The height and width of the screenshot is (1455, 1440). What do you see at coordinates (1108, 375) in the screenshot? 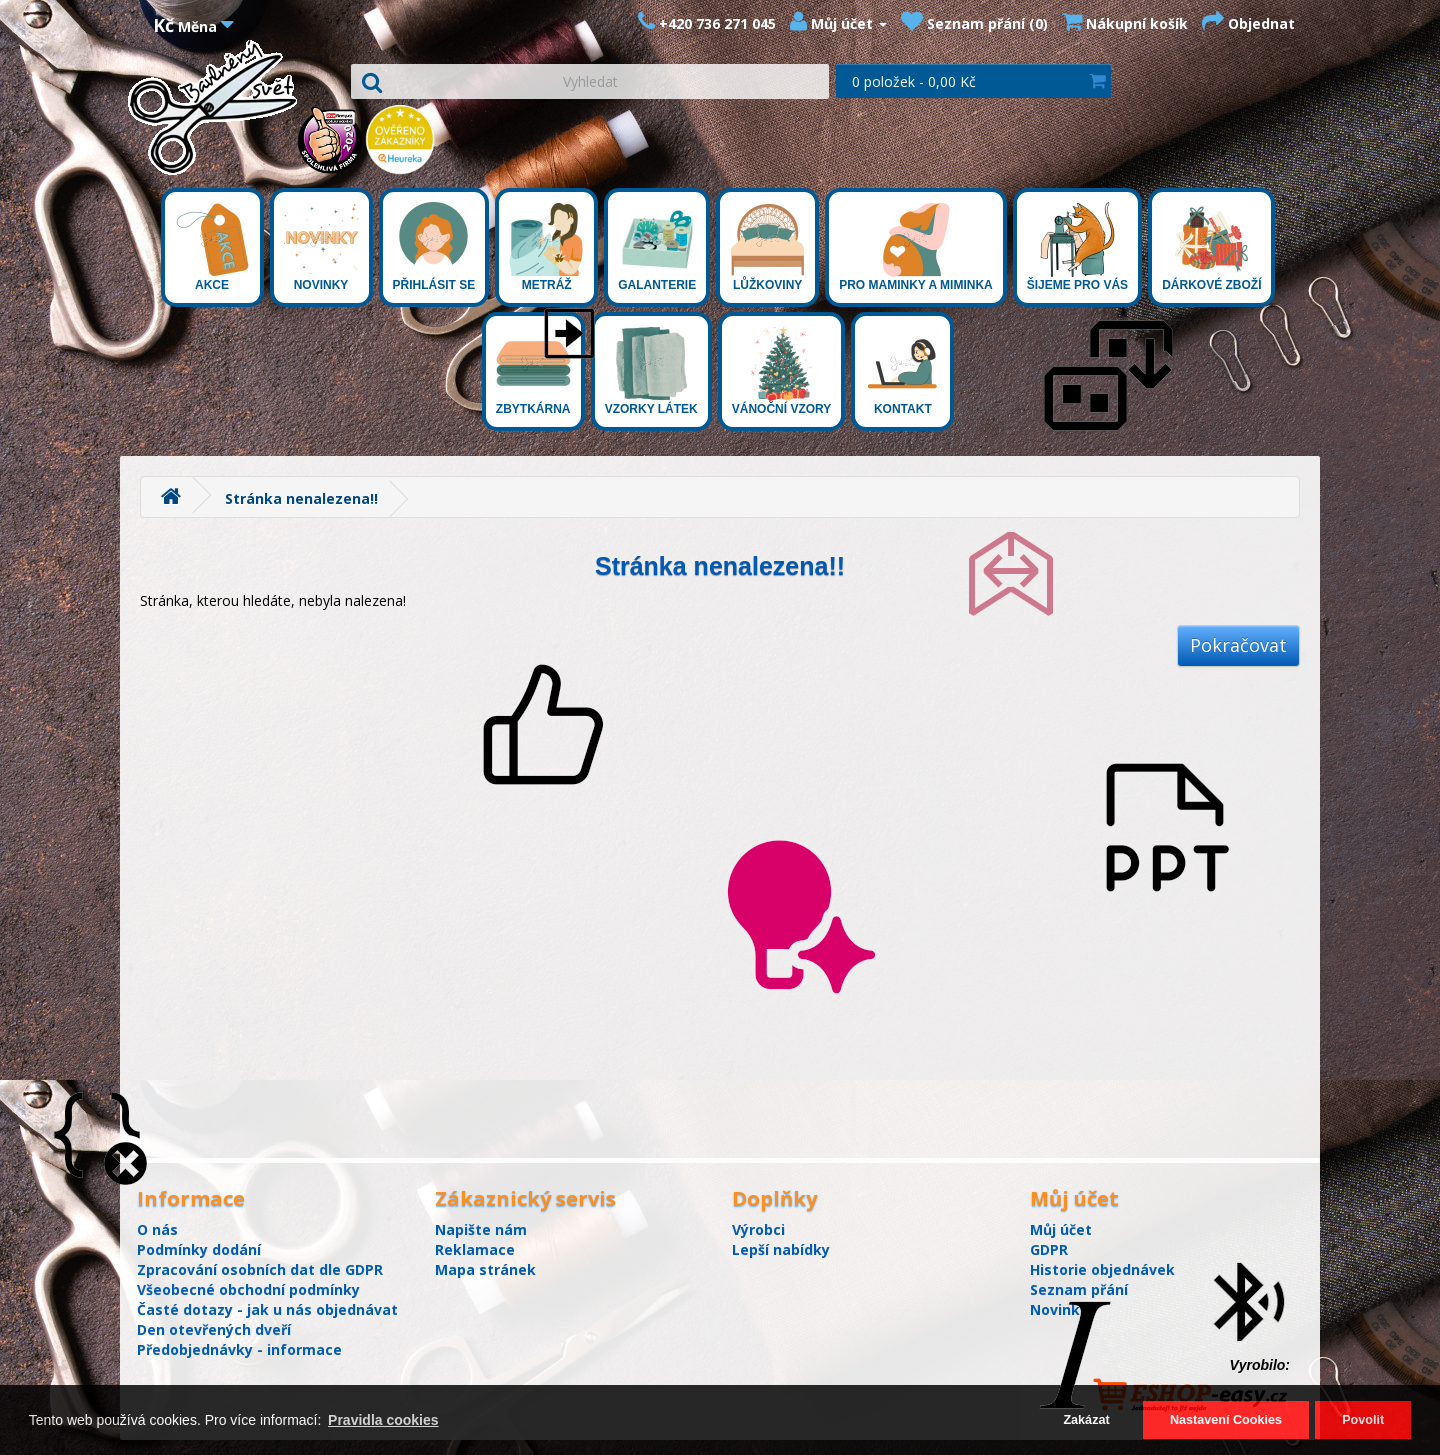
I see `sort items by precedence or priority order` at bounding box center [1108, 375].